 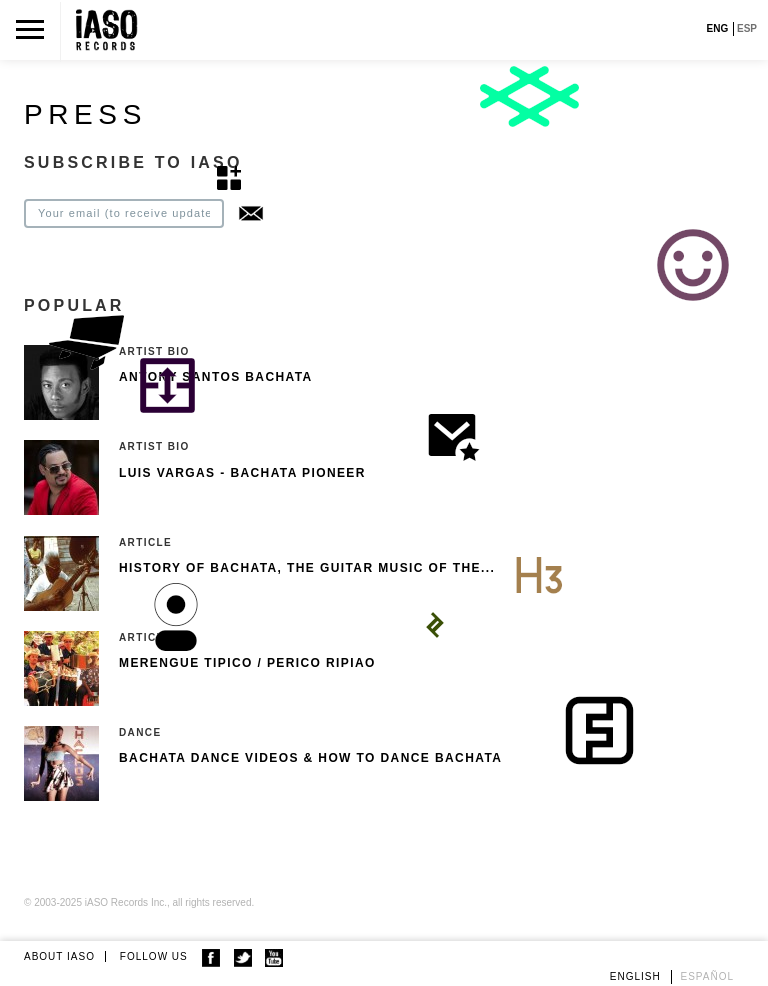 What do you see at coordinates (167, 385) in the screenshot?
I see `split table cells vertically` at bounding box center [167, 385].